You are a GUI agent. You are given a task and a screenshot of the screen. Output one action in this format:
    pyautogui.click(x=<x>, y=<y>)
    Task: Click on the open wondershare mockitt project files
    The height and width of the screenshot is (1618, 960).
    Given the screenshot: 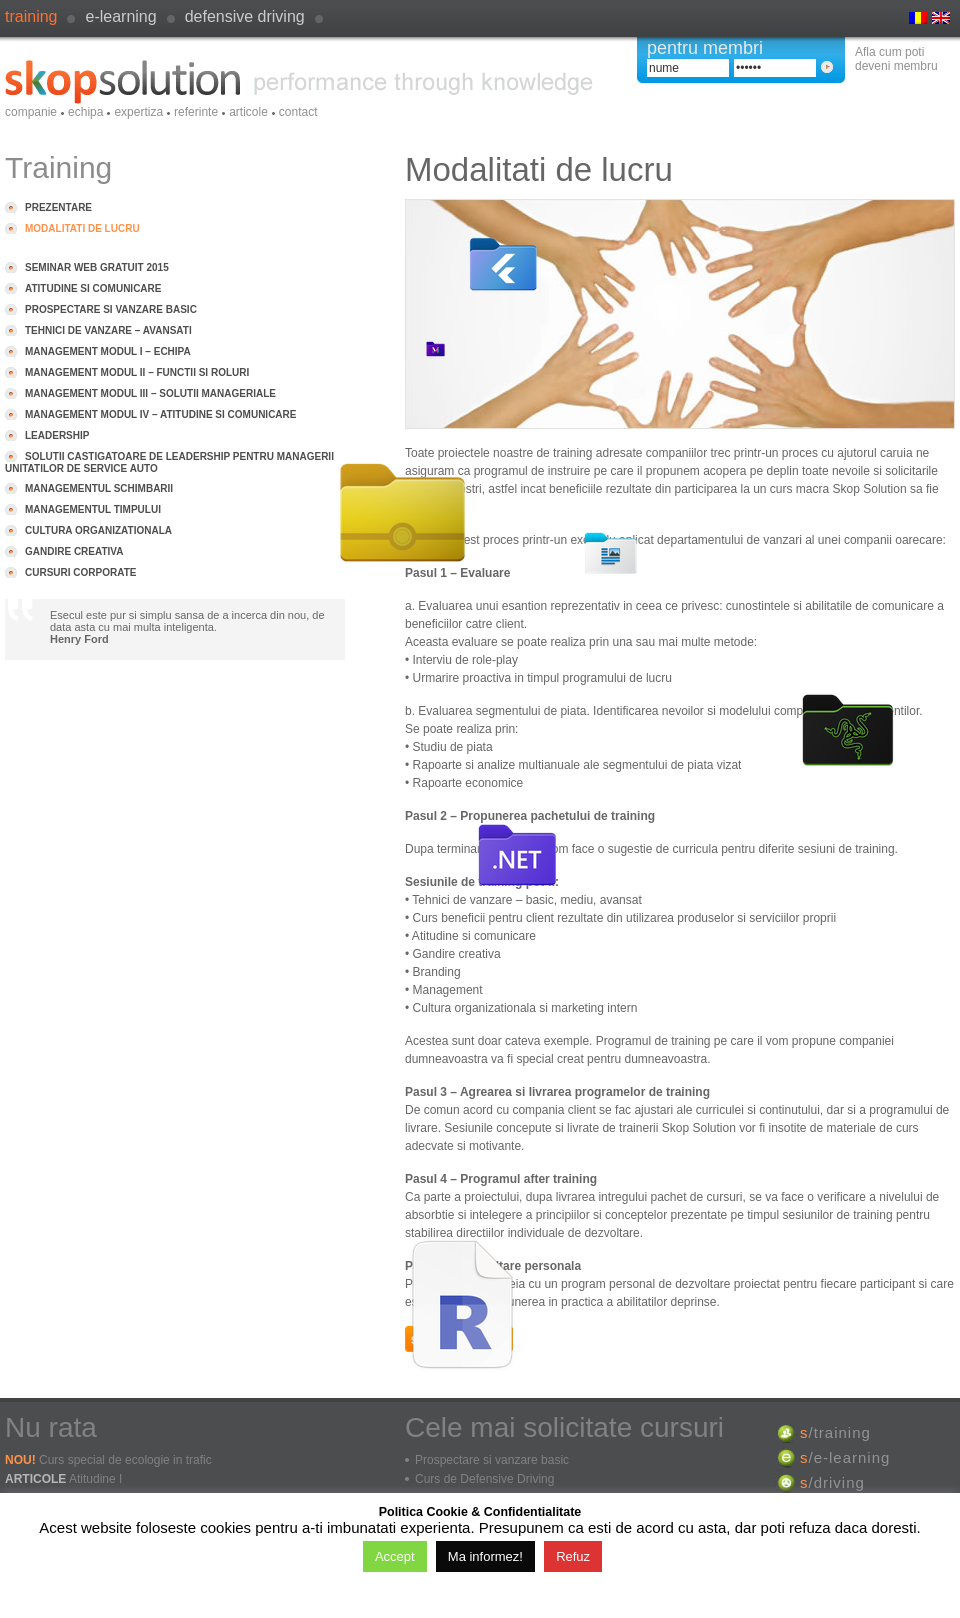 What is the action you would take?
    pyautogui.click(x=435, y=349)
    